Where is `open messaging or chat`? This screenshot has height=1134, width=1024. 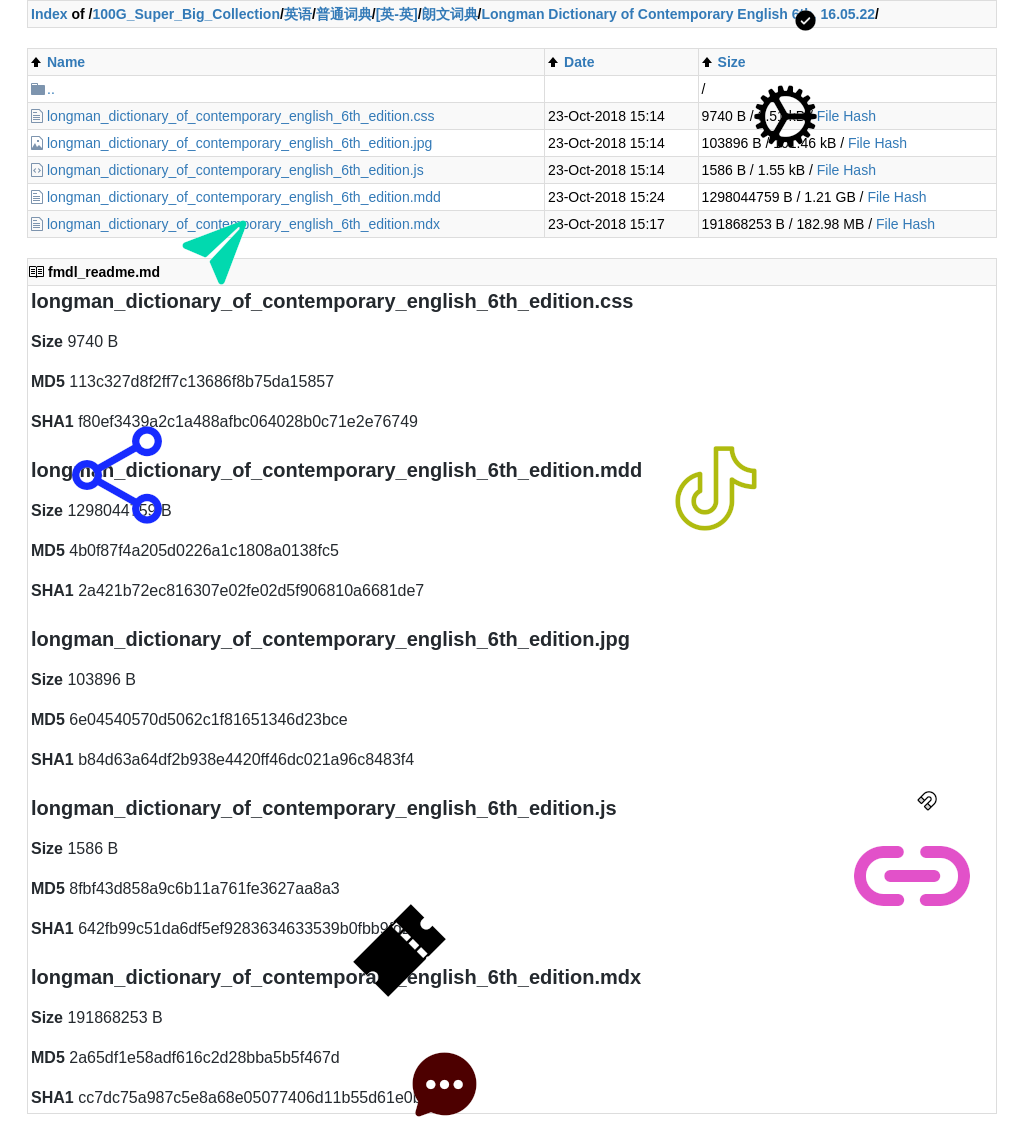 open messaging or chat is located at coordinates (444, 1084).